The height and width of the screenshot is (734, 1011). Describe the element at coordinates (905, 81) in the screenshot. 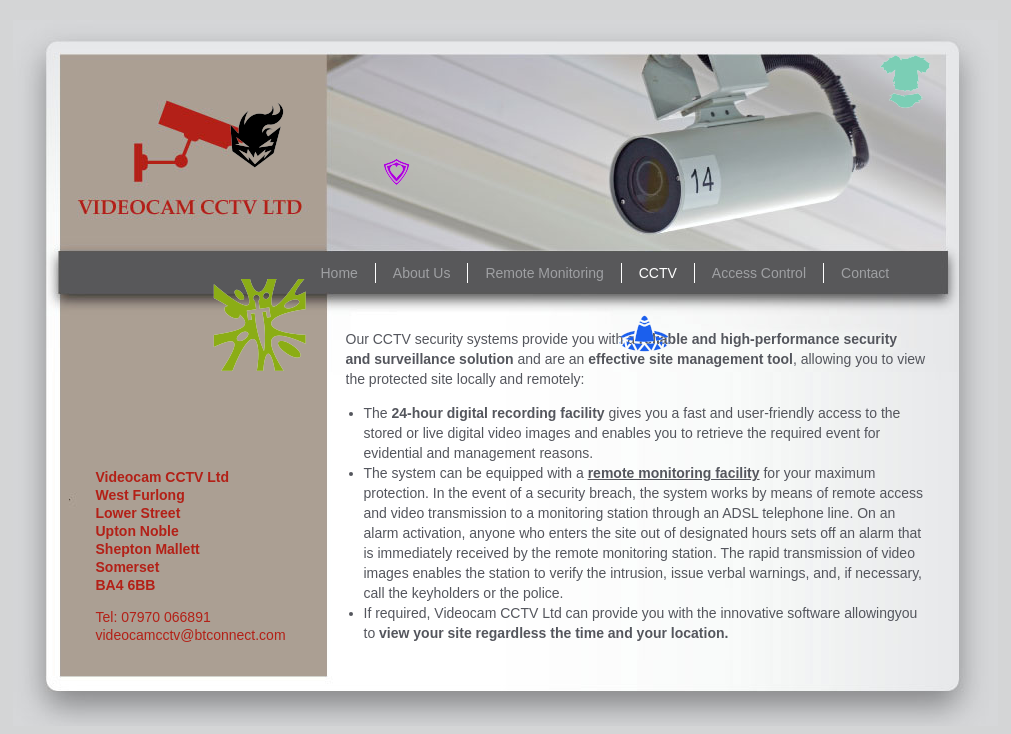

I see `equip fur armor or primitive clothing` at that location.